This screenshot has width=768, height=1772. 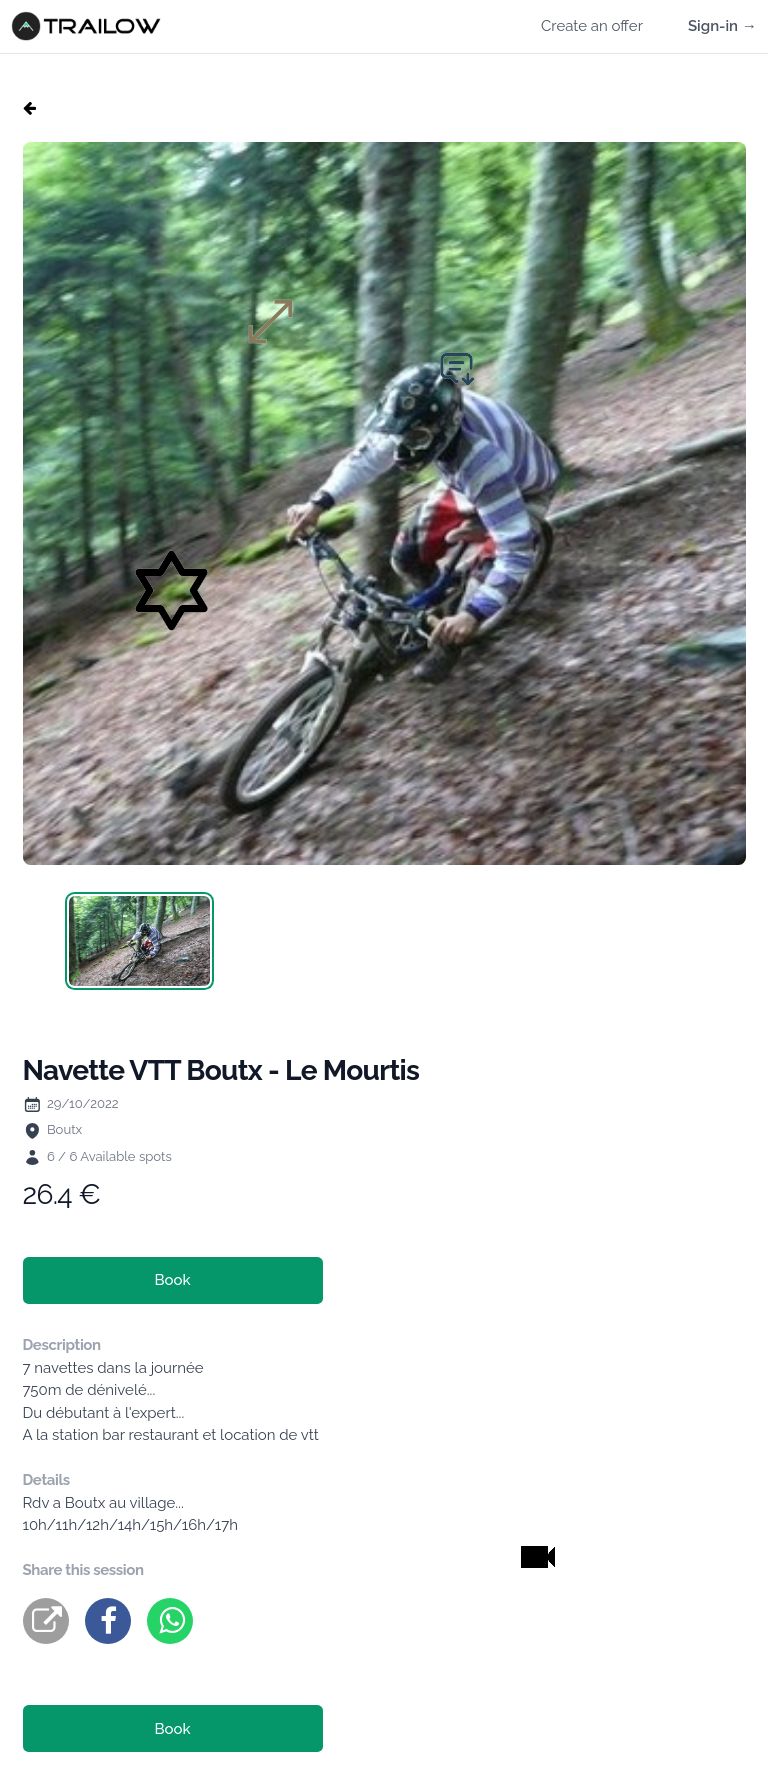 I want to click on resize a window or element, so click(x=270, y=321).